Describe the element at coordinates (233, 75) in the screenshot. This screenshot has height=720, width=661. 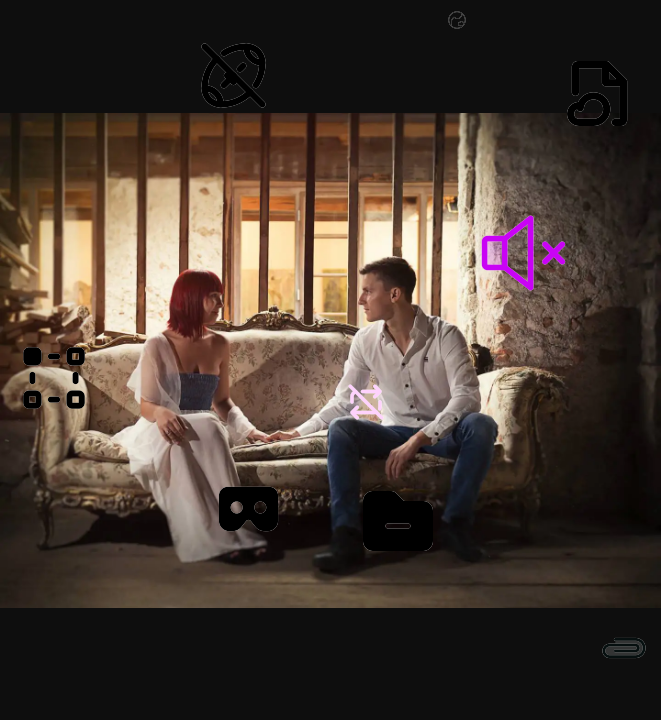
I see `disable football notifications` at that location.